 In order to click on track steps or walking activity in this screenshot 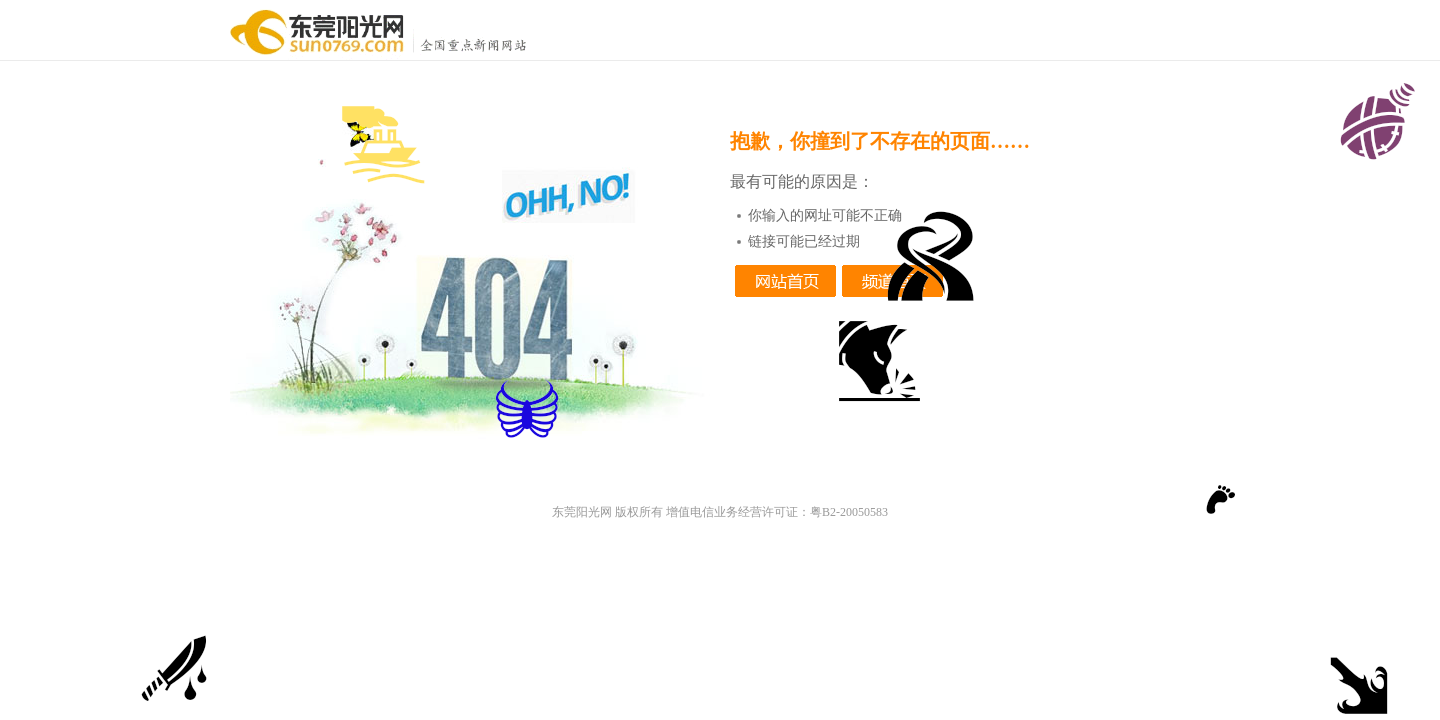, I will do `click(1220, 499)`.